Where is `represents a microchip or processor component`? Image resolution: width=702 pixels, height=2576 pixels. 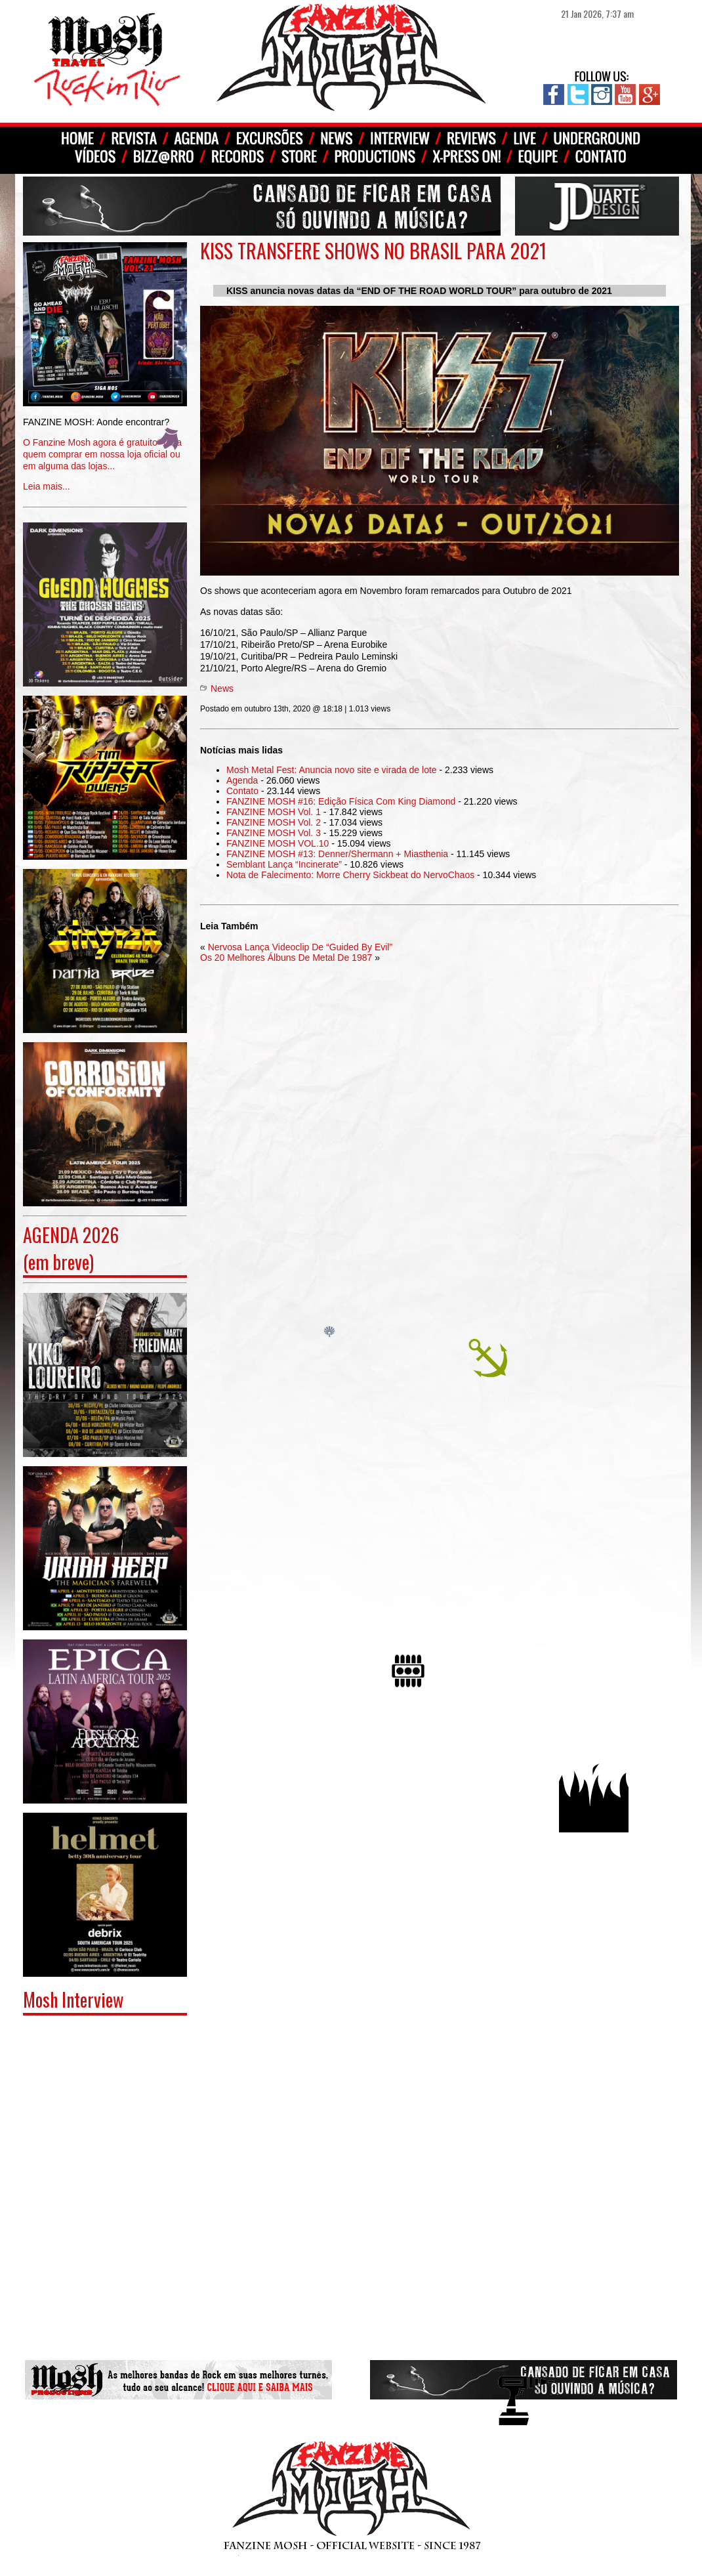
represents a microchip or processor component is located at coordinates (408, 1671).